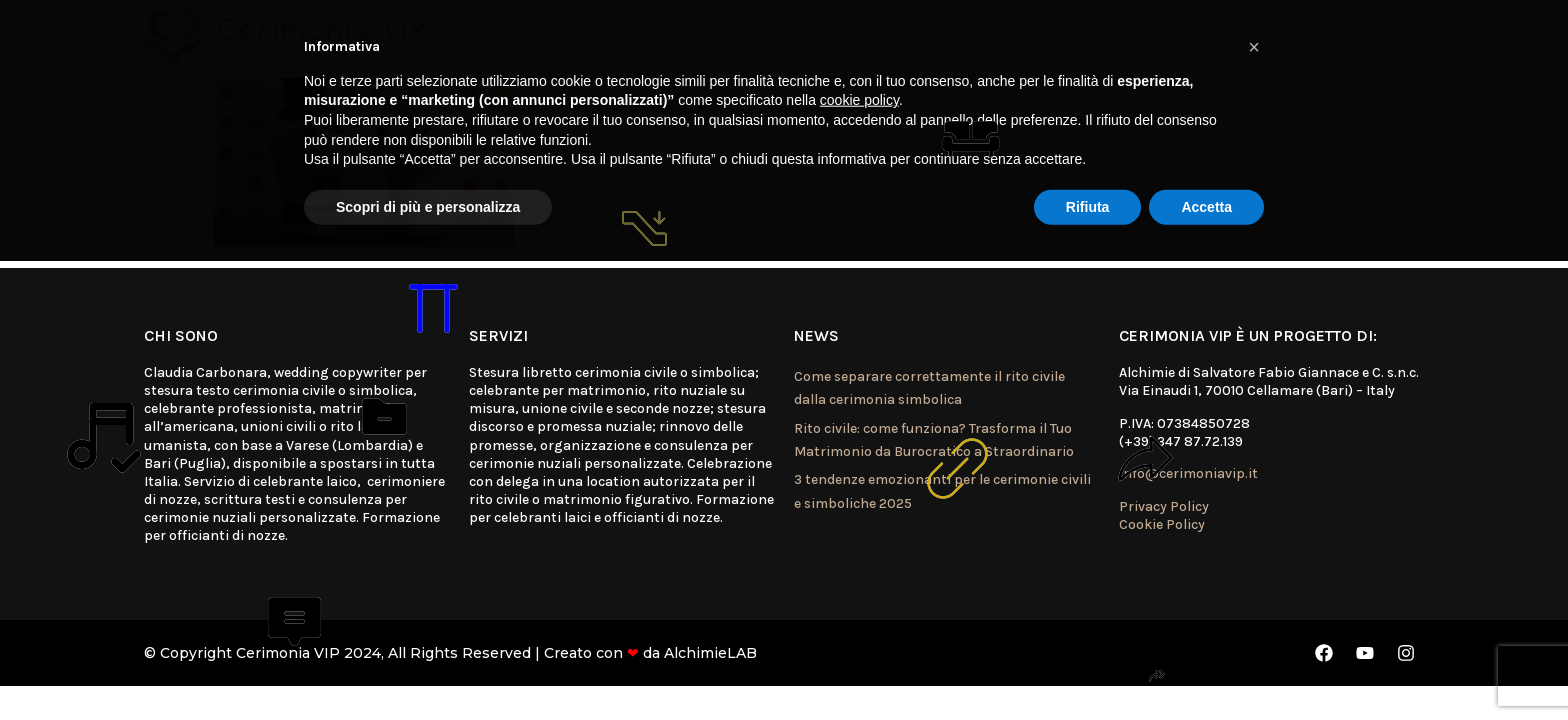  I want to click on song or track successfully added to library, so click(104, 436).